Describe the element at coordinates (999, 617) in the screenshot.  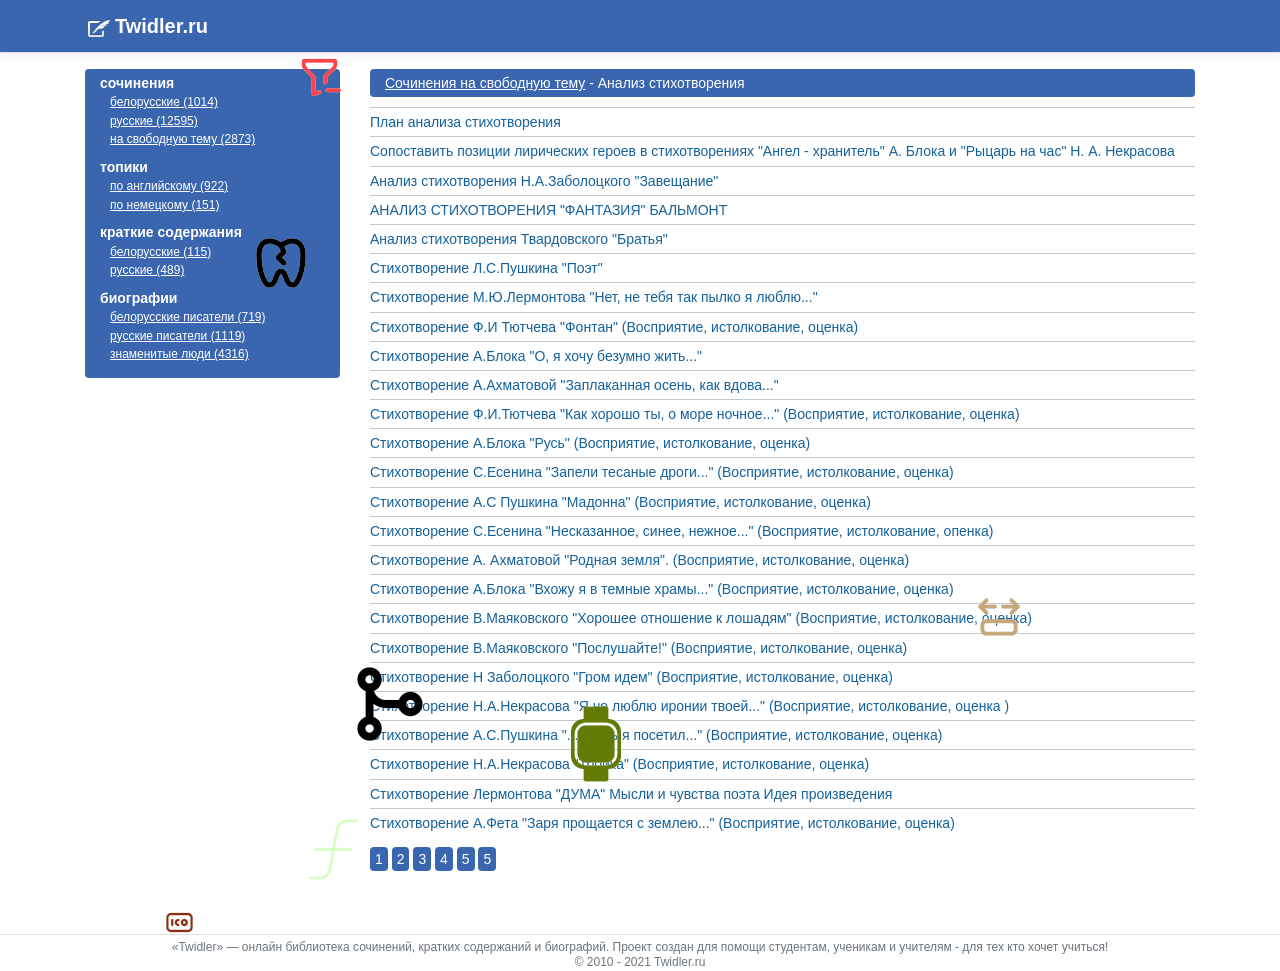
I see `auto-resize content to fit container` at that location.